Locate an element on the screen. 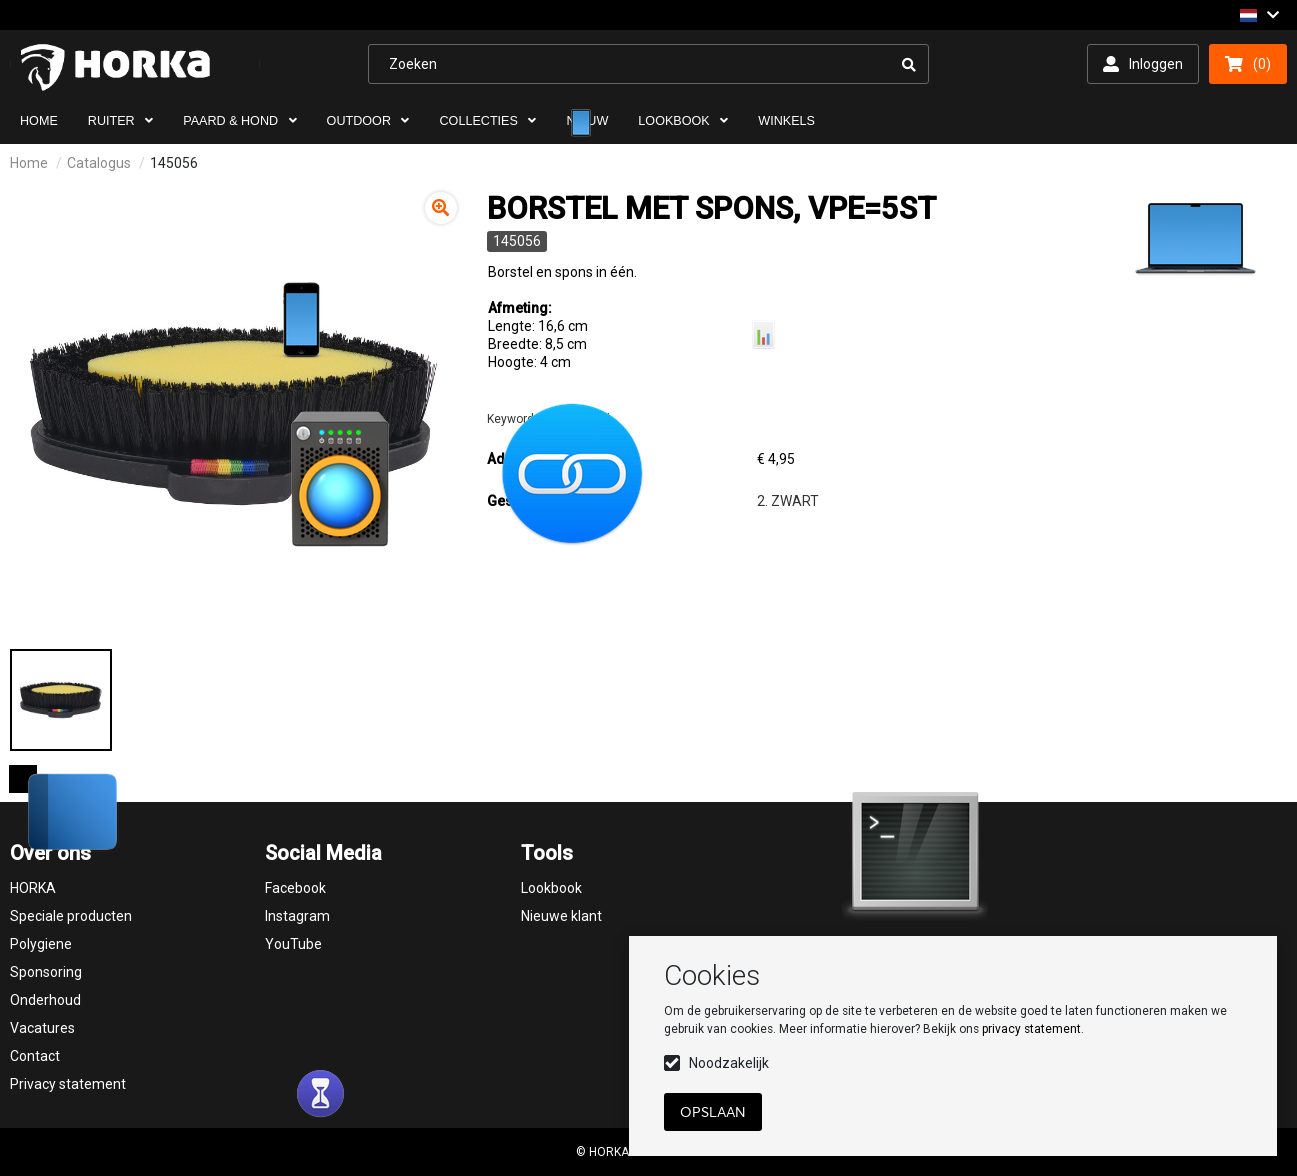 The image size is (1297, 1176). indicates a non-RAID storage device or single drive is located at coordinates (340, 479).